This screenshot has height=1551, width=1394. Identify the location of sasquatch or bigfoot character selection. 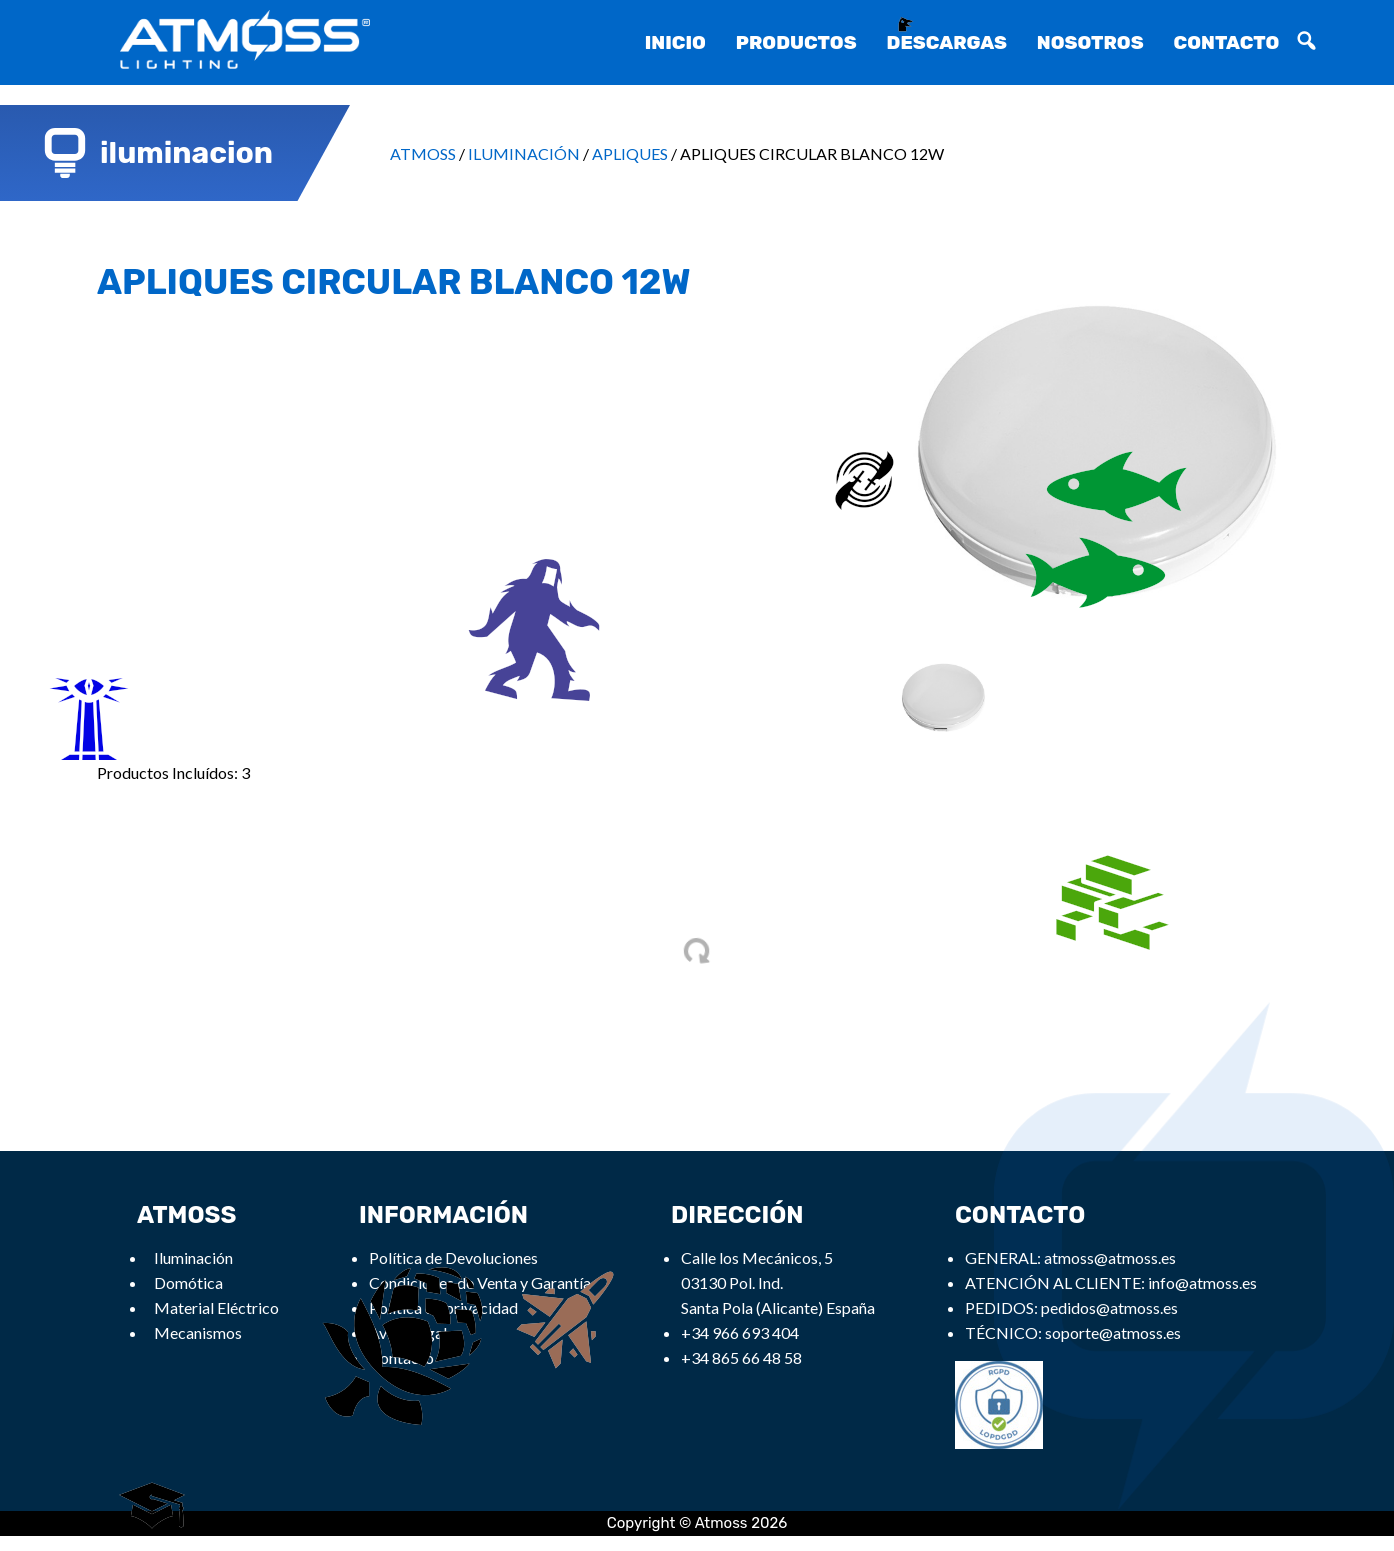
(534, 630).